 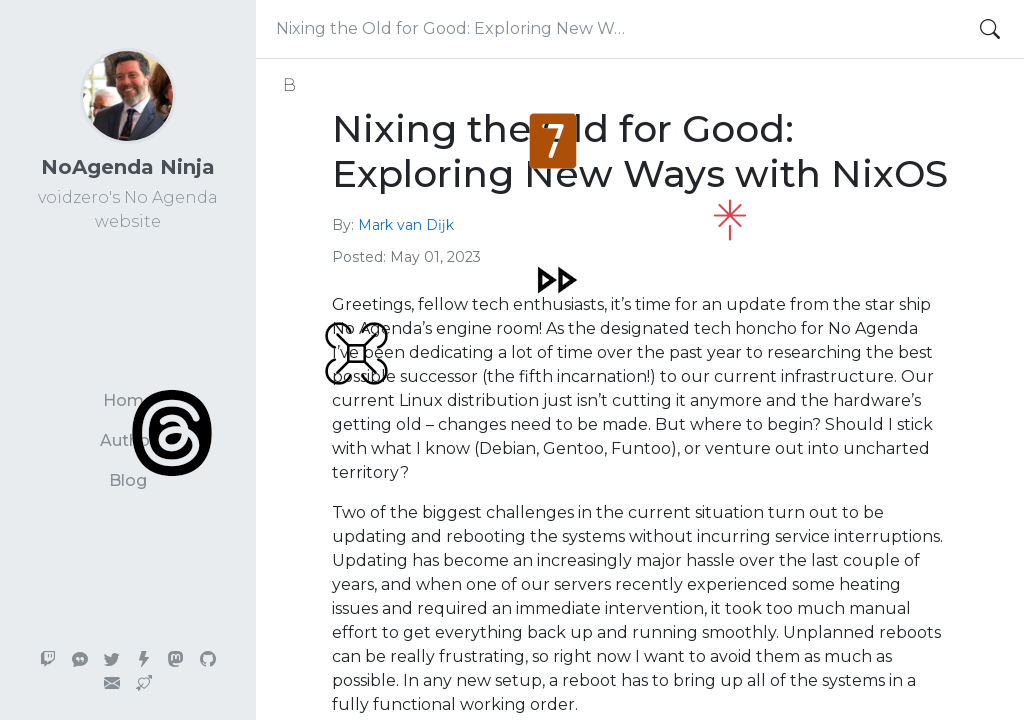 I want to click on skip forward in media playback, so click(x=556, y=280).